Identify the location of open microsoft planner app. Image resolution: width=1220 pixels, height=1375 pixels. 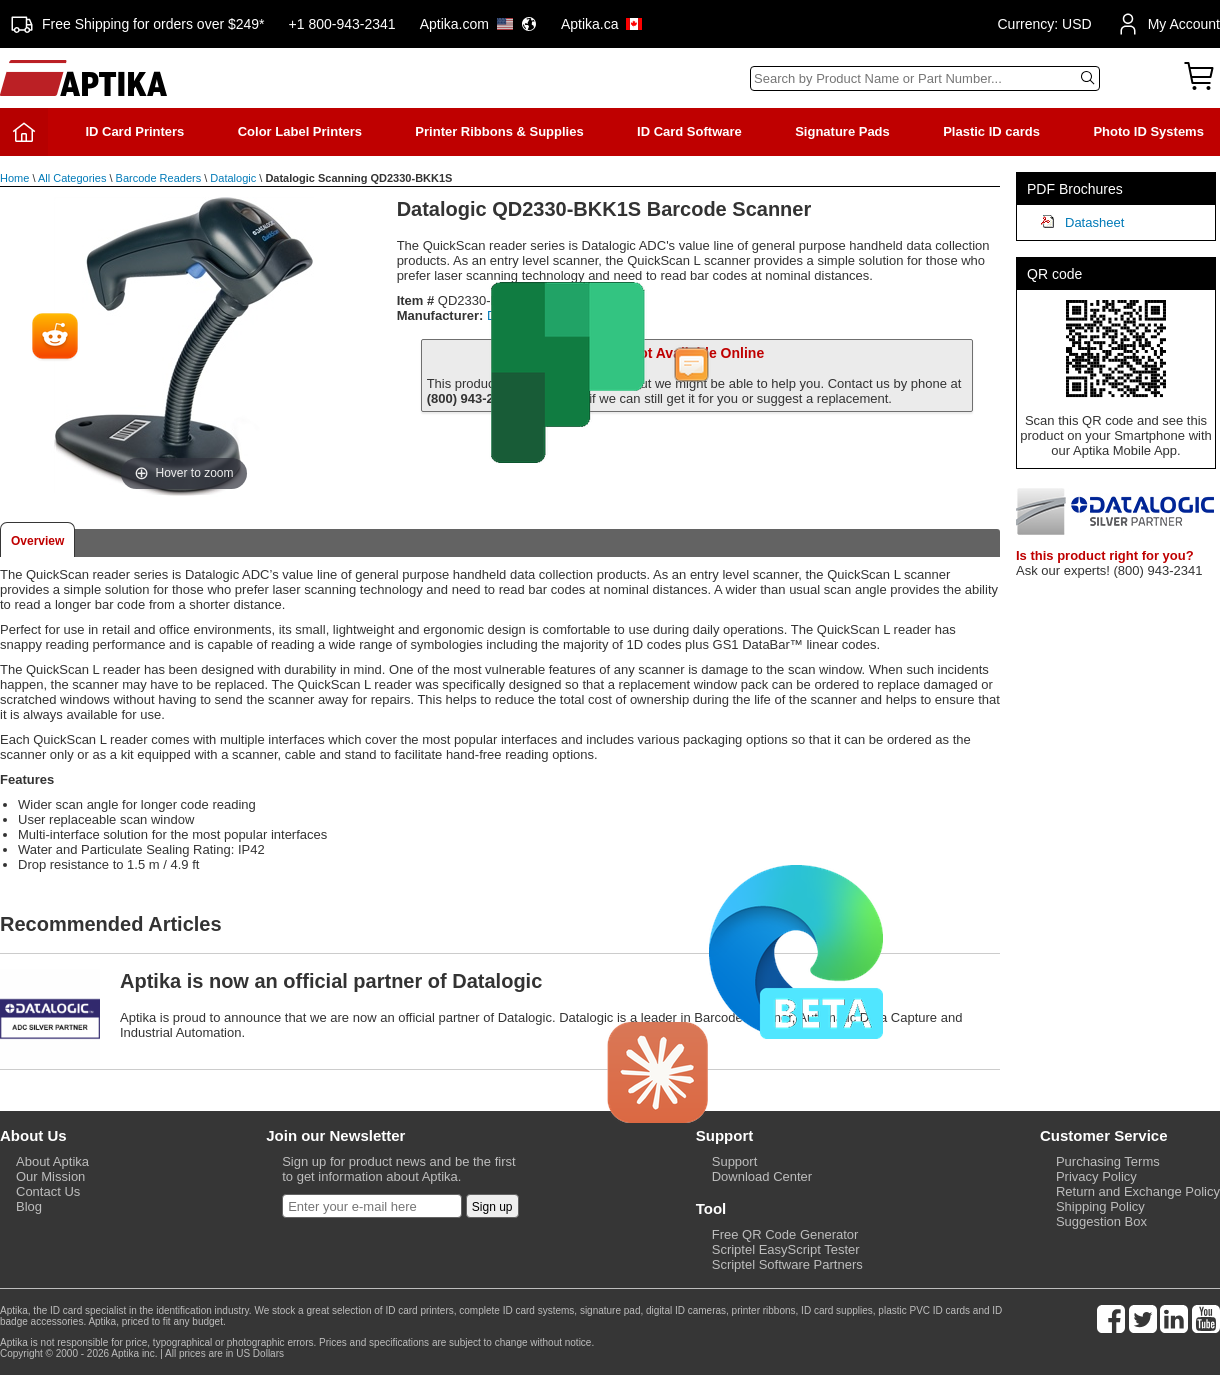
(567, 372).